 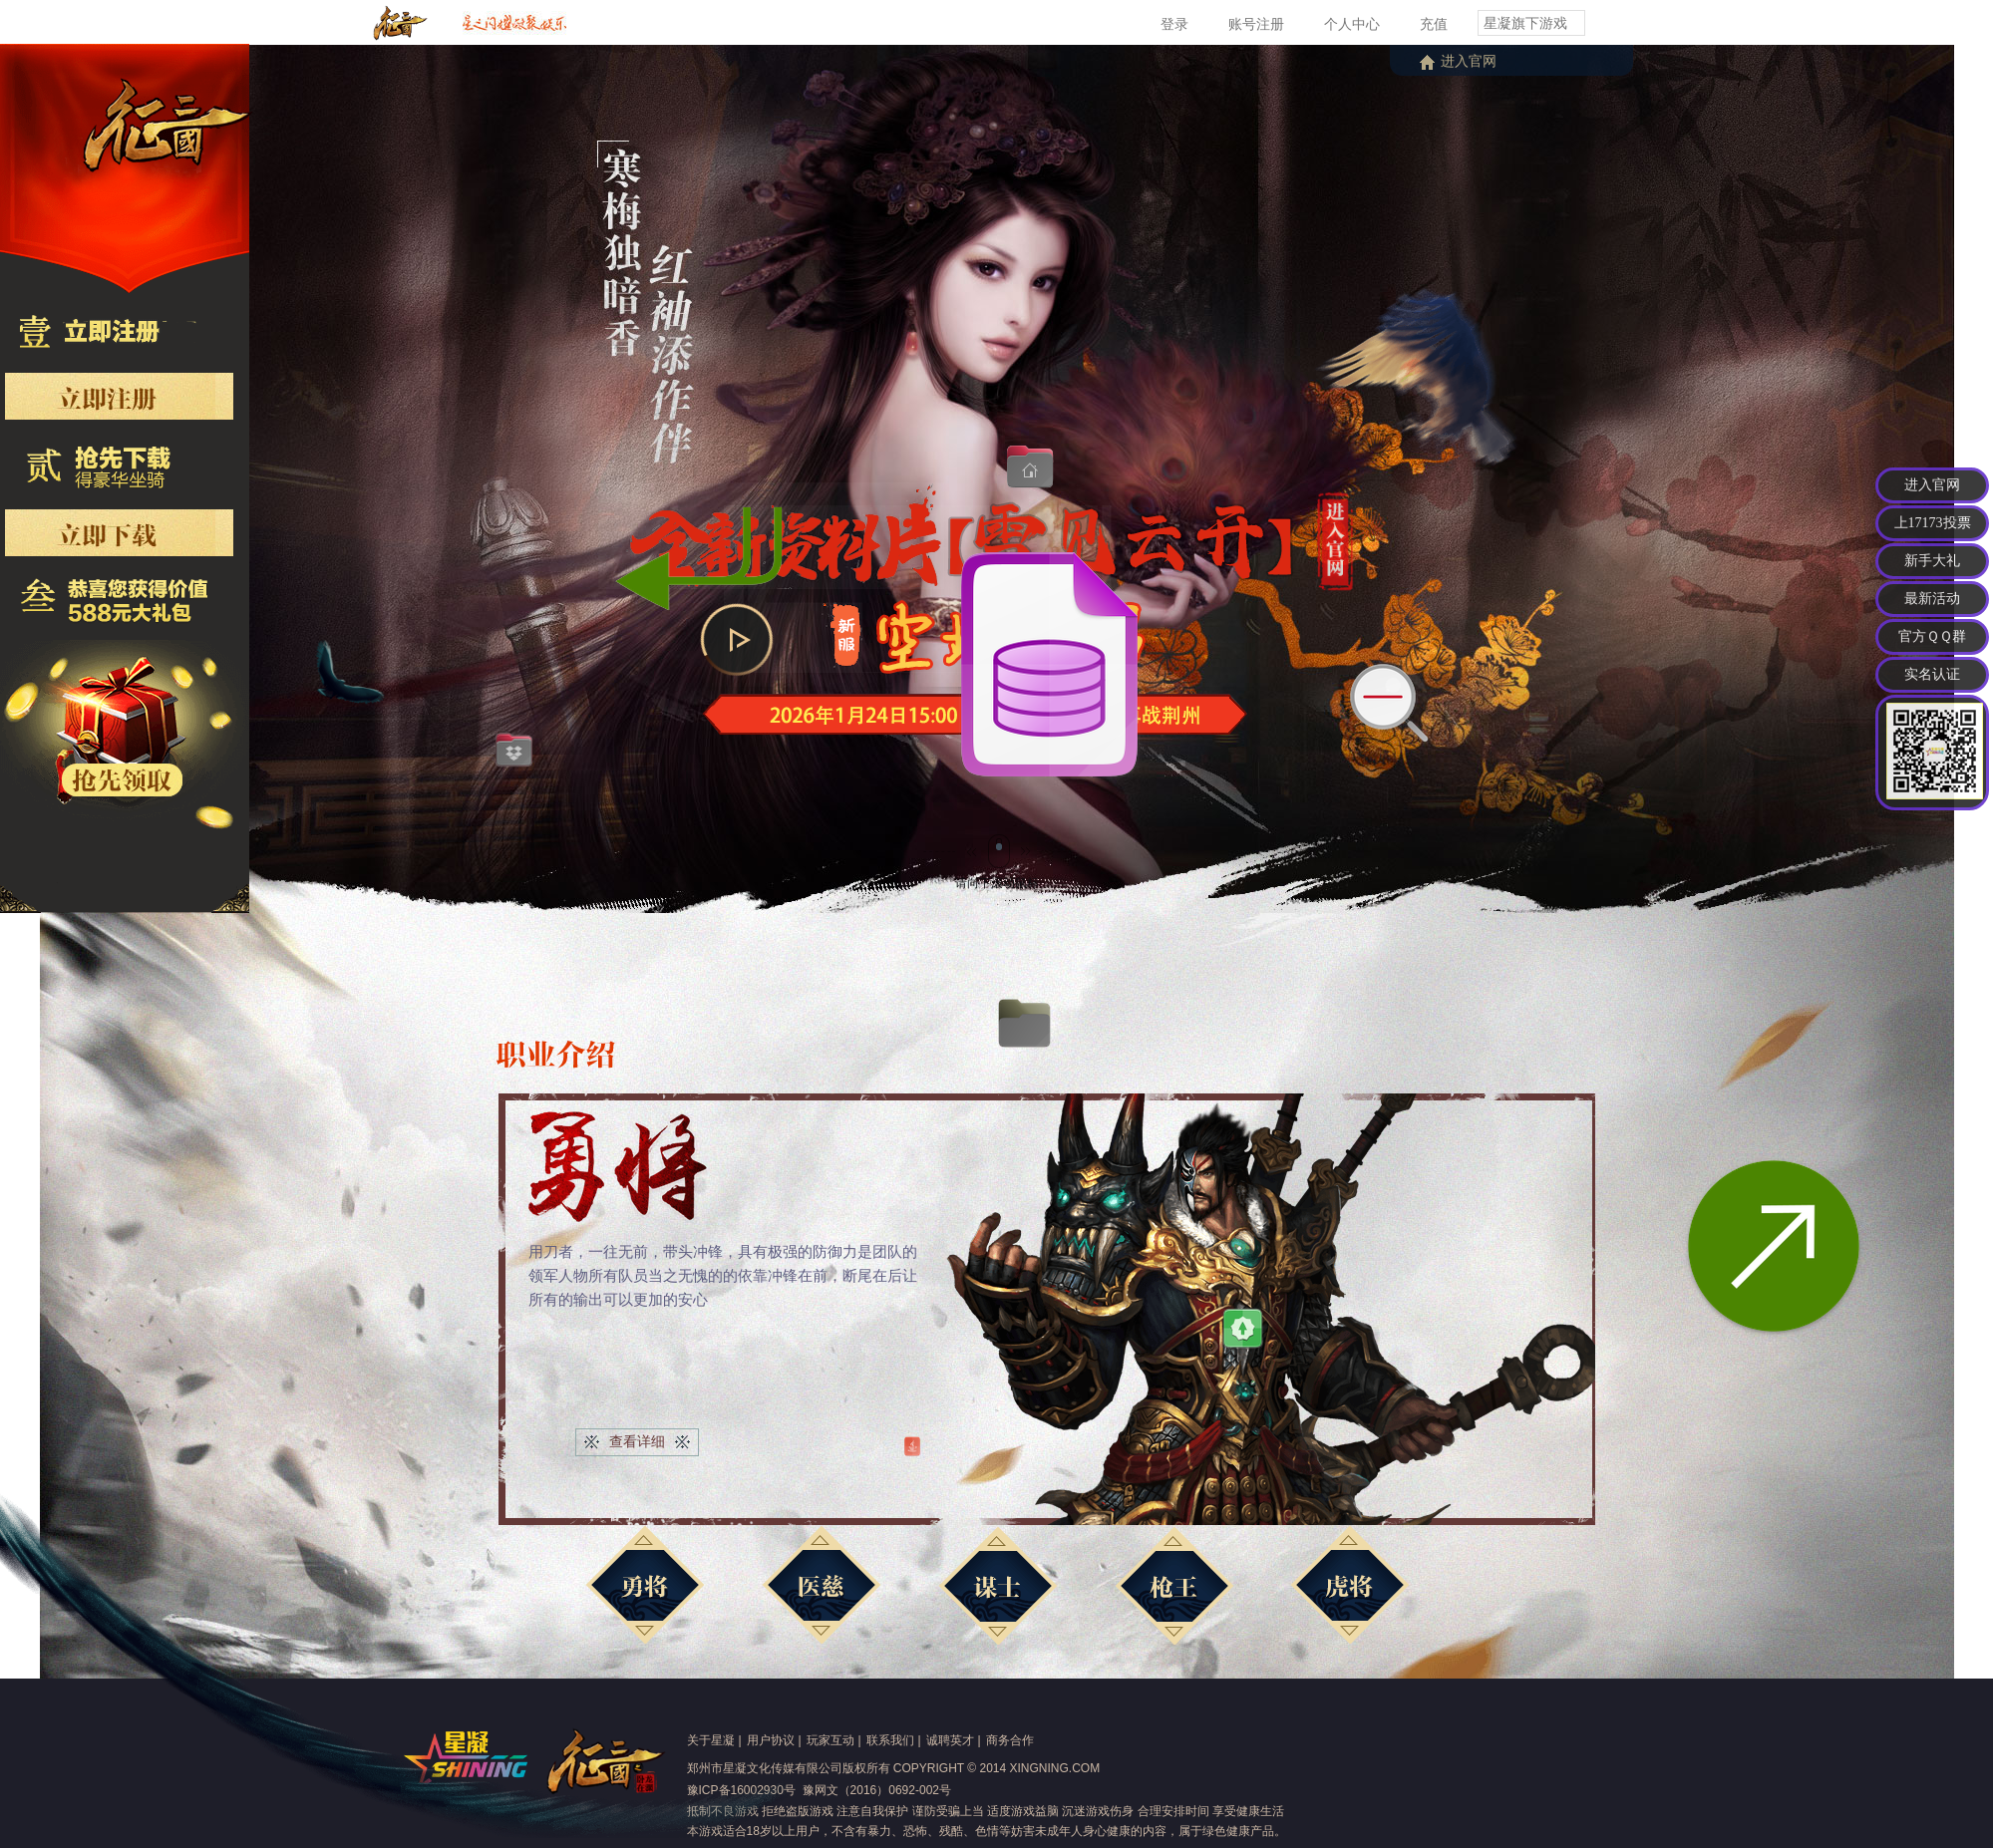 What do you see at coordinates (1024, 1023) in the screenshot?
I see `an open folder in the file system` at bounding box center [1024, 1023].